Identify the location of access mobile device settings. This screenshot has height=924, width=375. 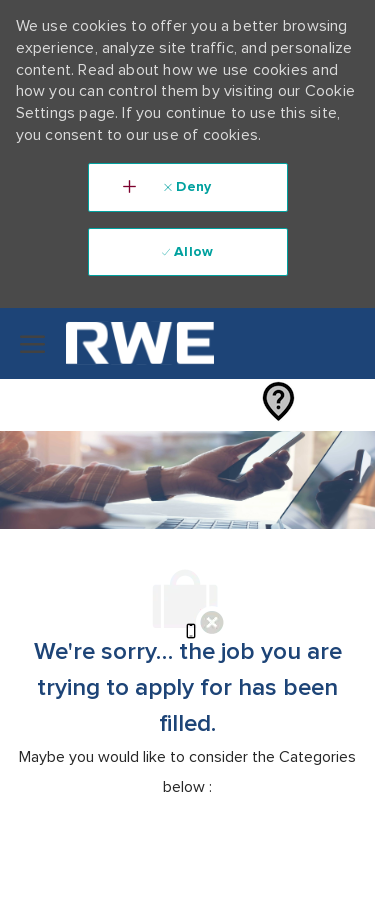
(191, 631).